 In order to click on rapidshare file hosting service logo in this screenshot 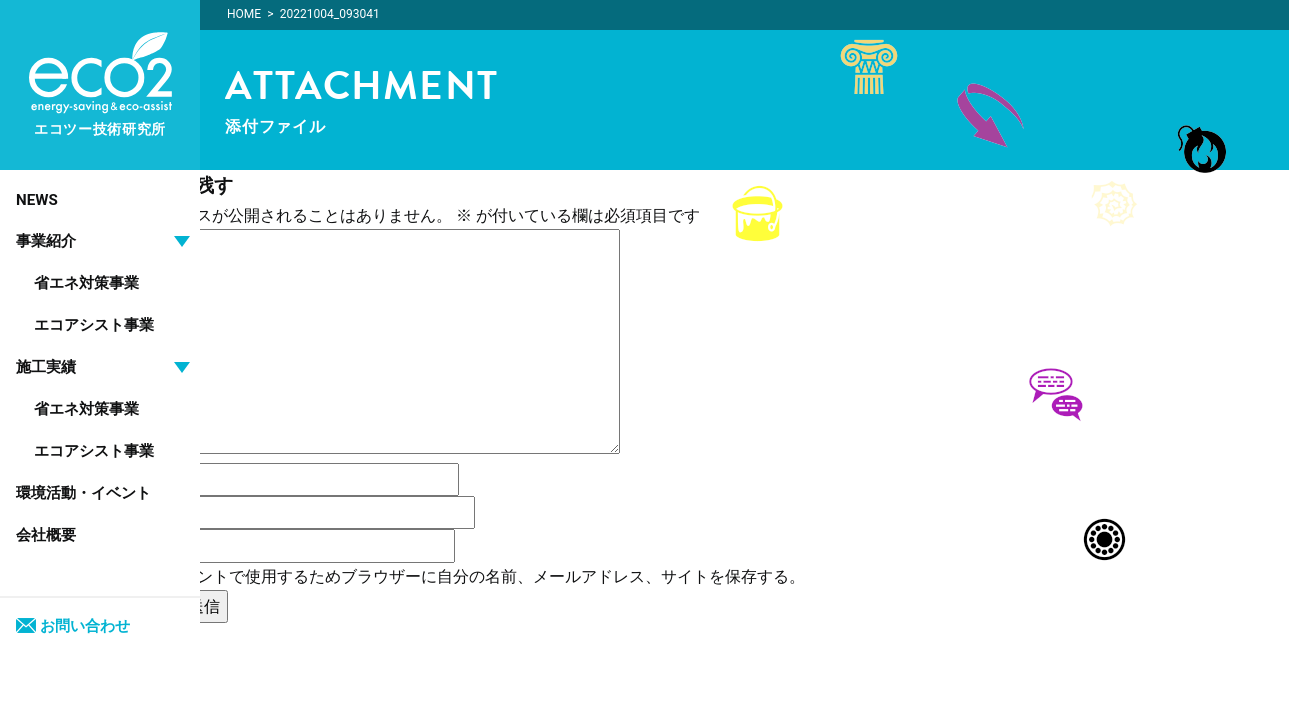, I will do `click(990, 116)`.